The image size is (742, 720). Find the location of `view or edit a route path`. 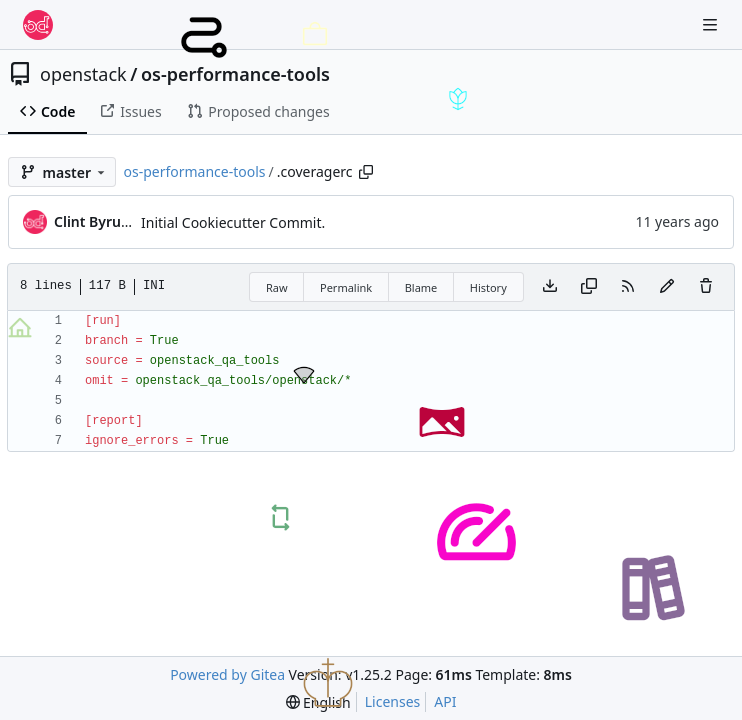

view or edit a route path is located at coordinates (204, 35).